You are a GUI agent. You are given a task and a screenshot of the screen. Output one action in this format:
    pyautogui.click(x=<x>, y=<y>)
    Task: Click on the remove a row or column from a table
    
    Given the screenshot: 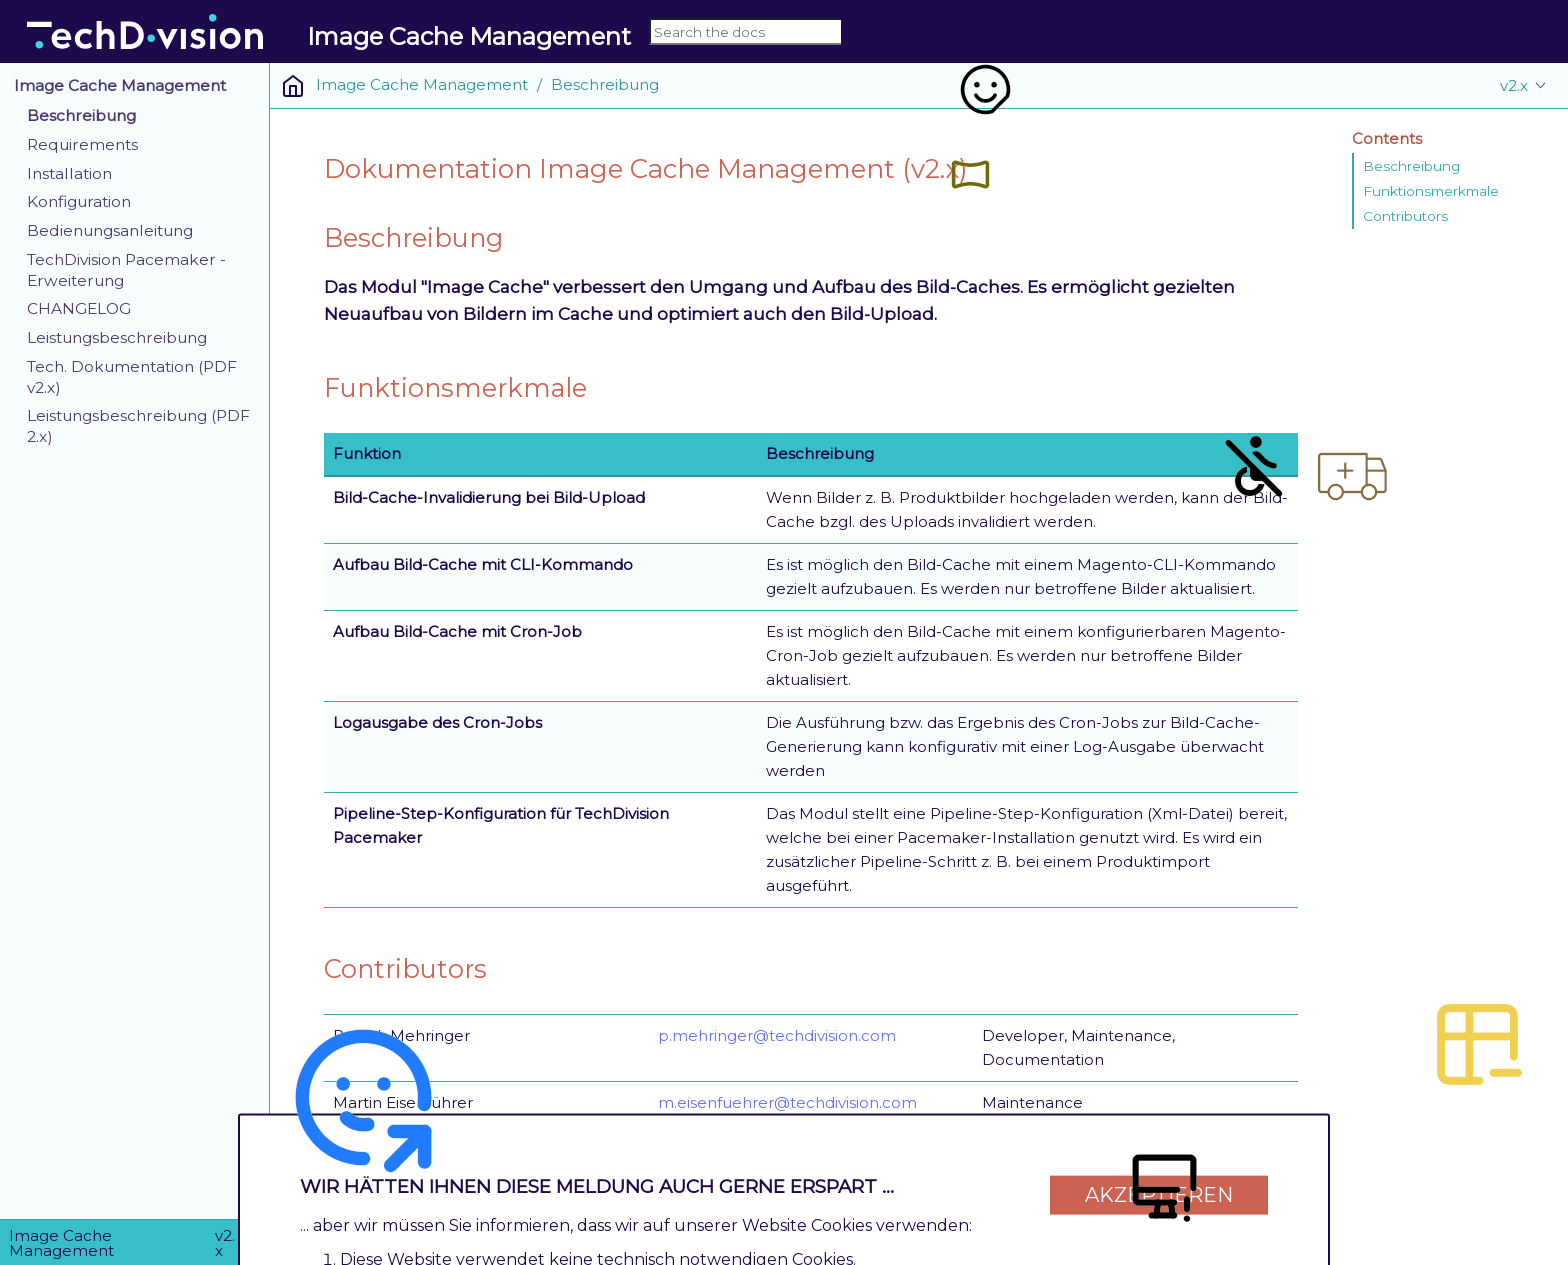 What is the action you would take?
    pyautogui.click(x=1477, y=1044)
    